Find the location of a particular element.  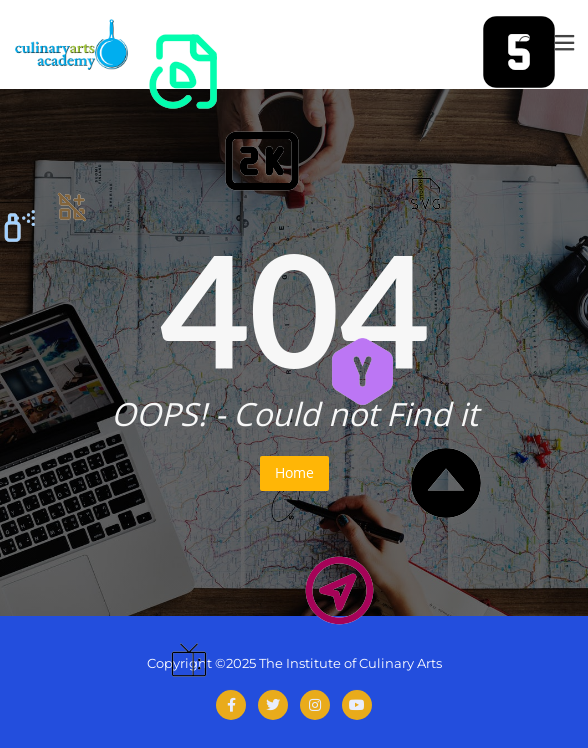

collapse an expanded section is located at coordinates (446, 483).